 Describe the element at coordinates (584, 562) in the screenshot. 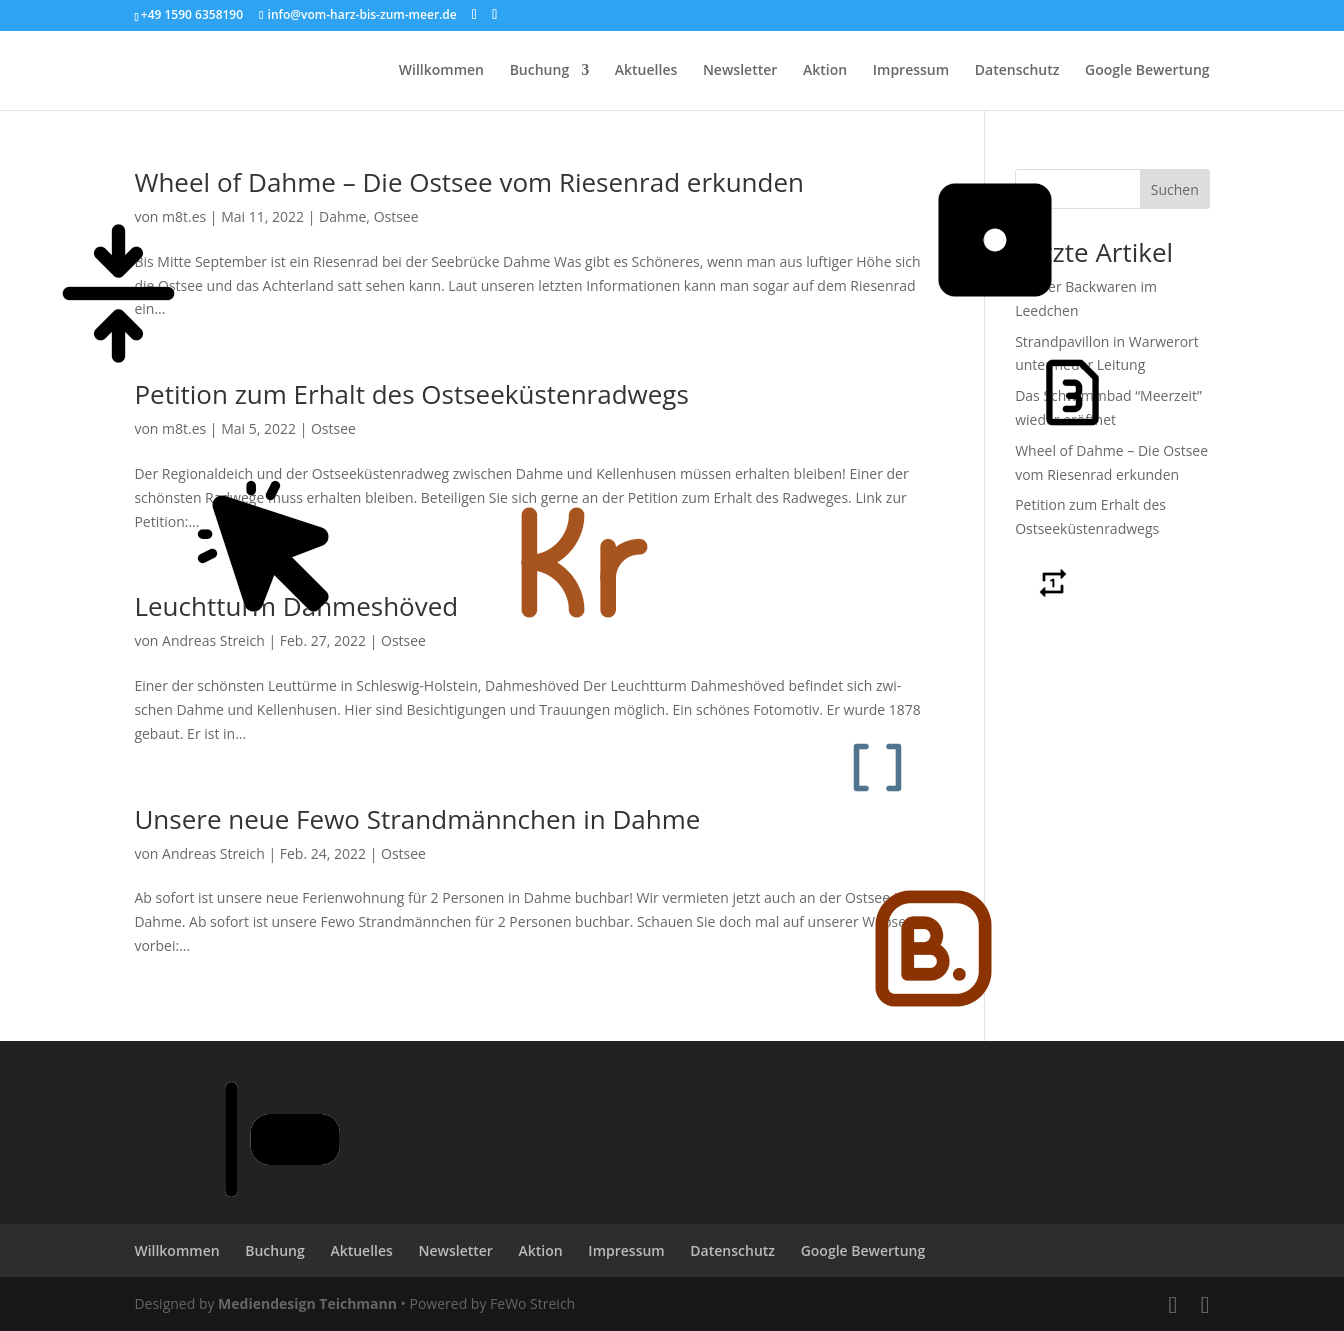

I see `indicates swedish krona currency` at that location.